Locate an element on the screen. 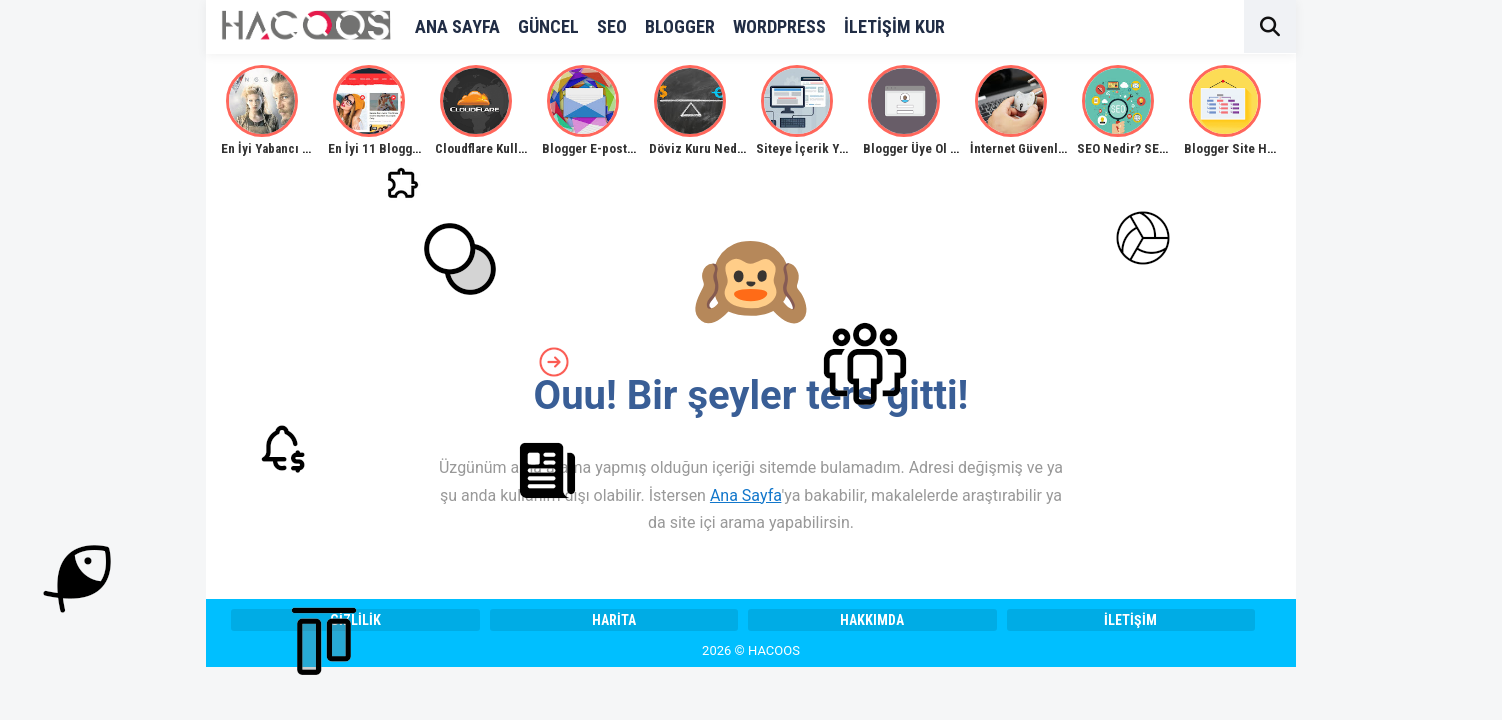 The width and height of the screenshot is (1502, 720). view news or articles is located at coordinates (547, 470).